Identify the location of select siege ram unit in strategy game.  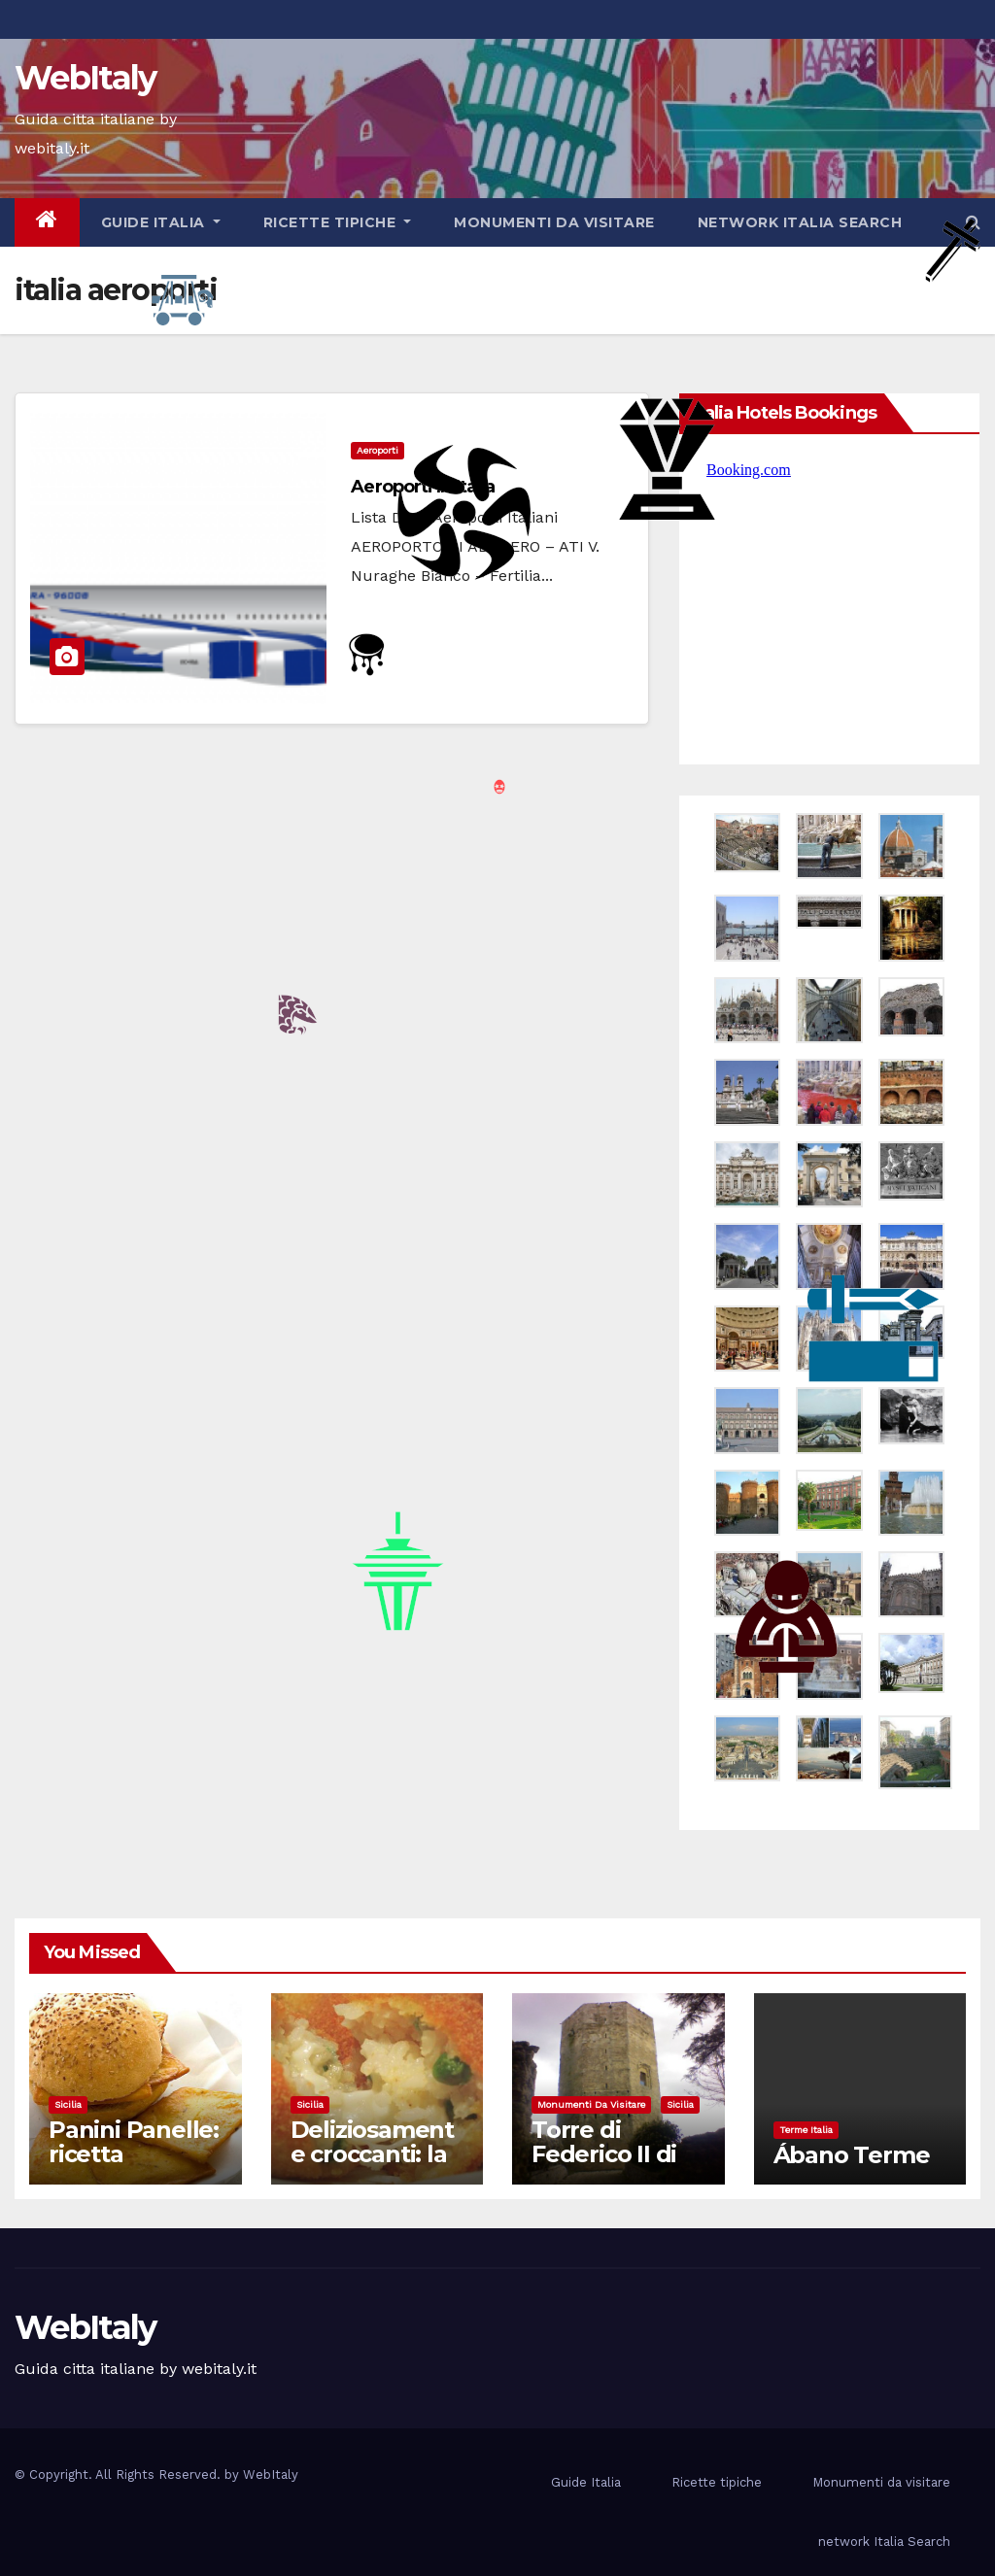
(183, 300).